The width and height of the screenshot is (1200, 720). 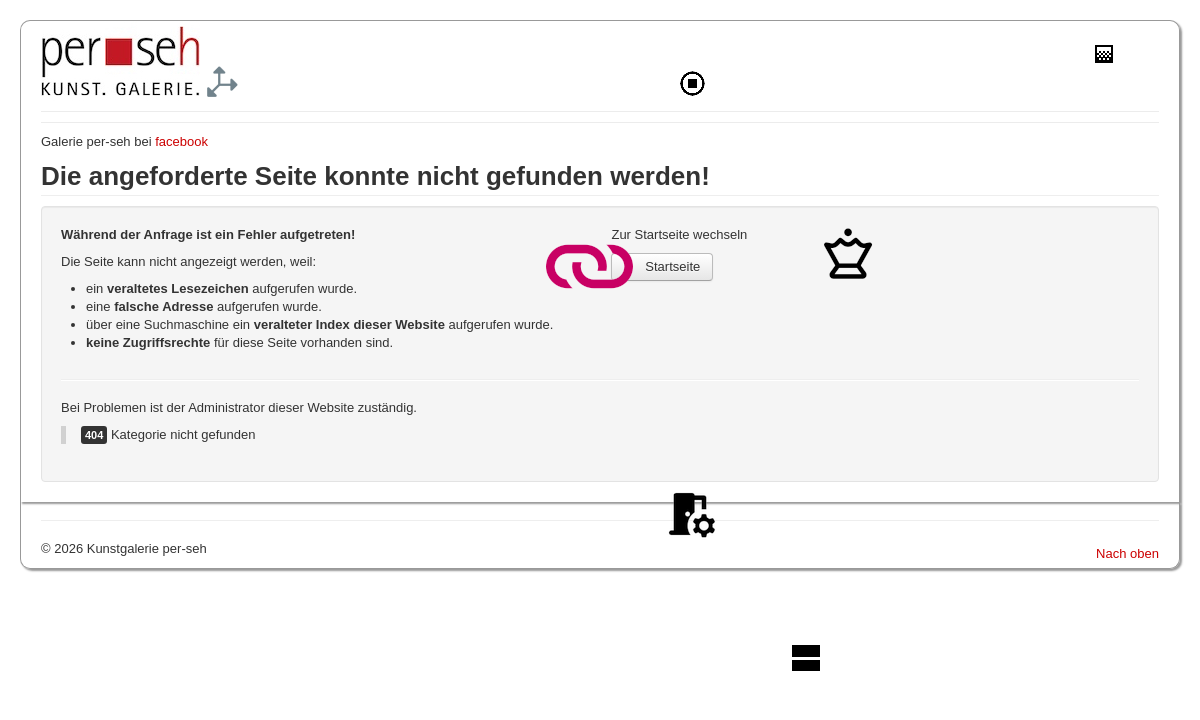 I want to click on adjust room or space settings, so click(x=690, y=514).